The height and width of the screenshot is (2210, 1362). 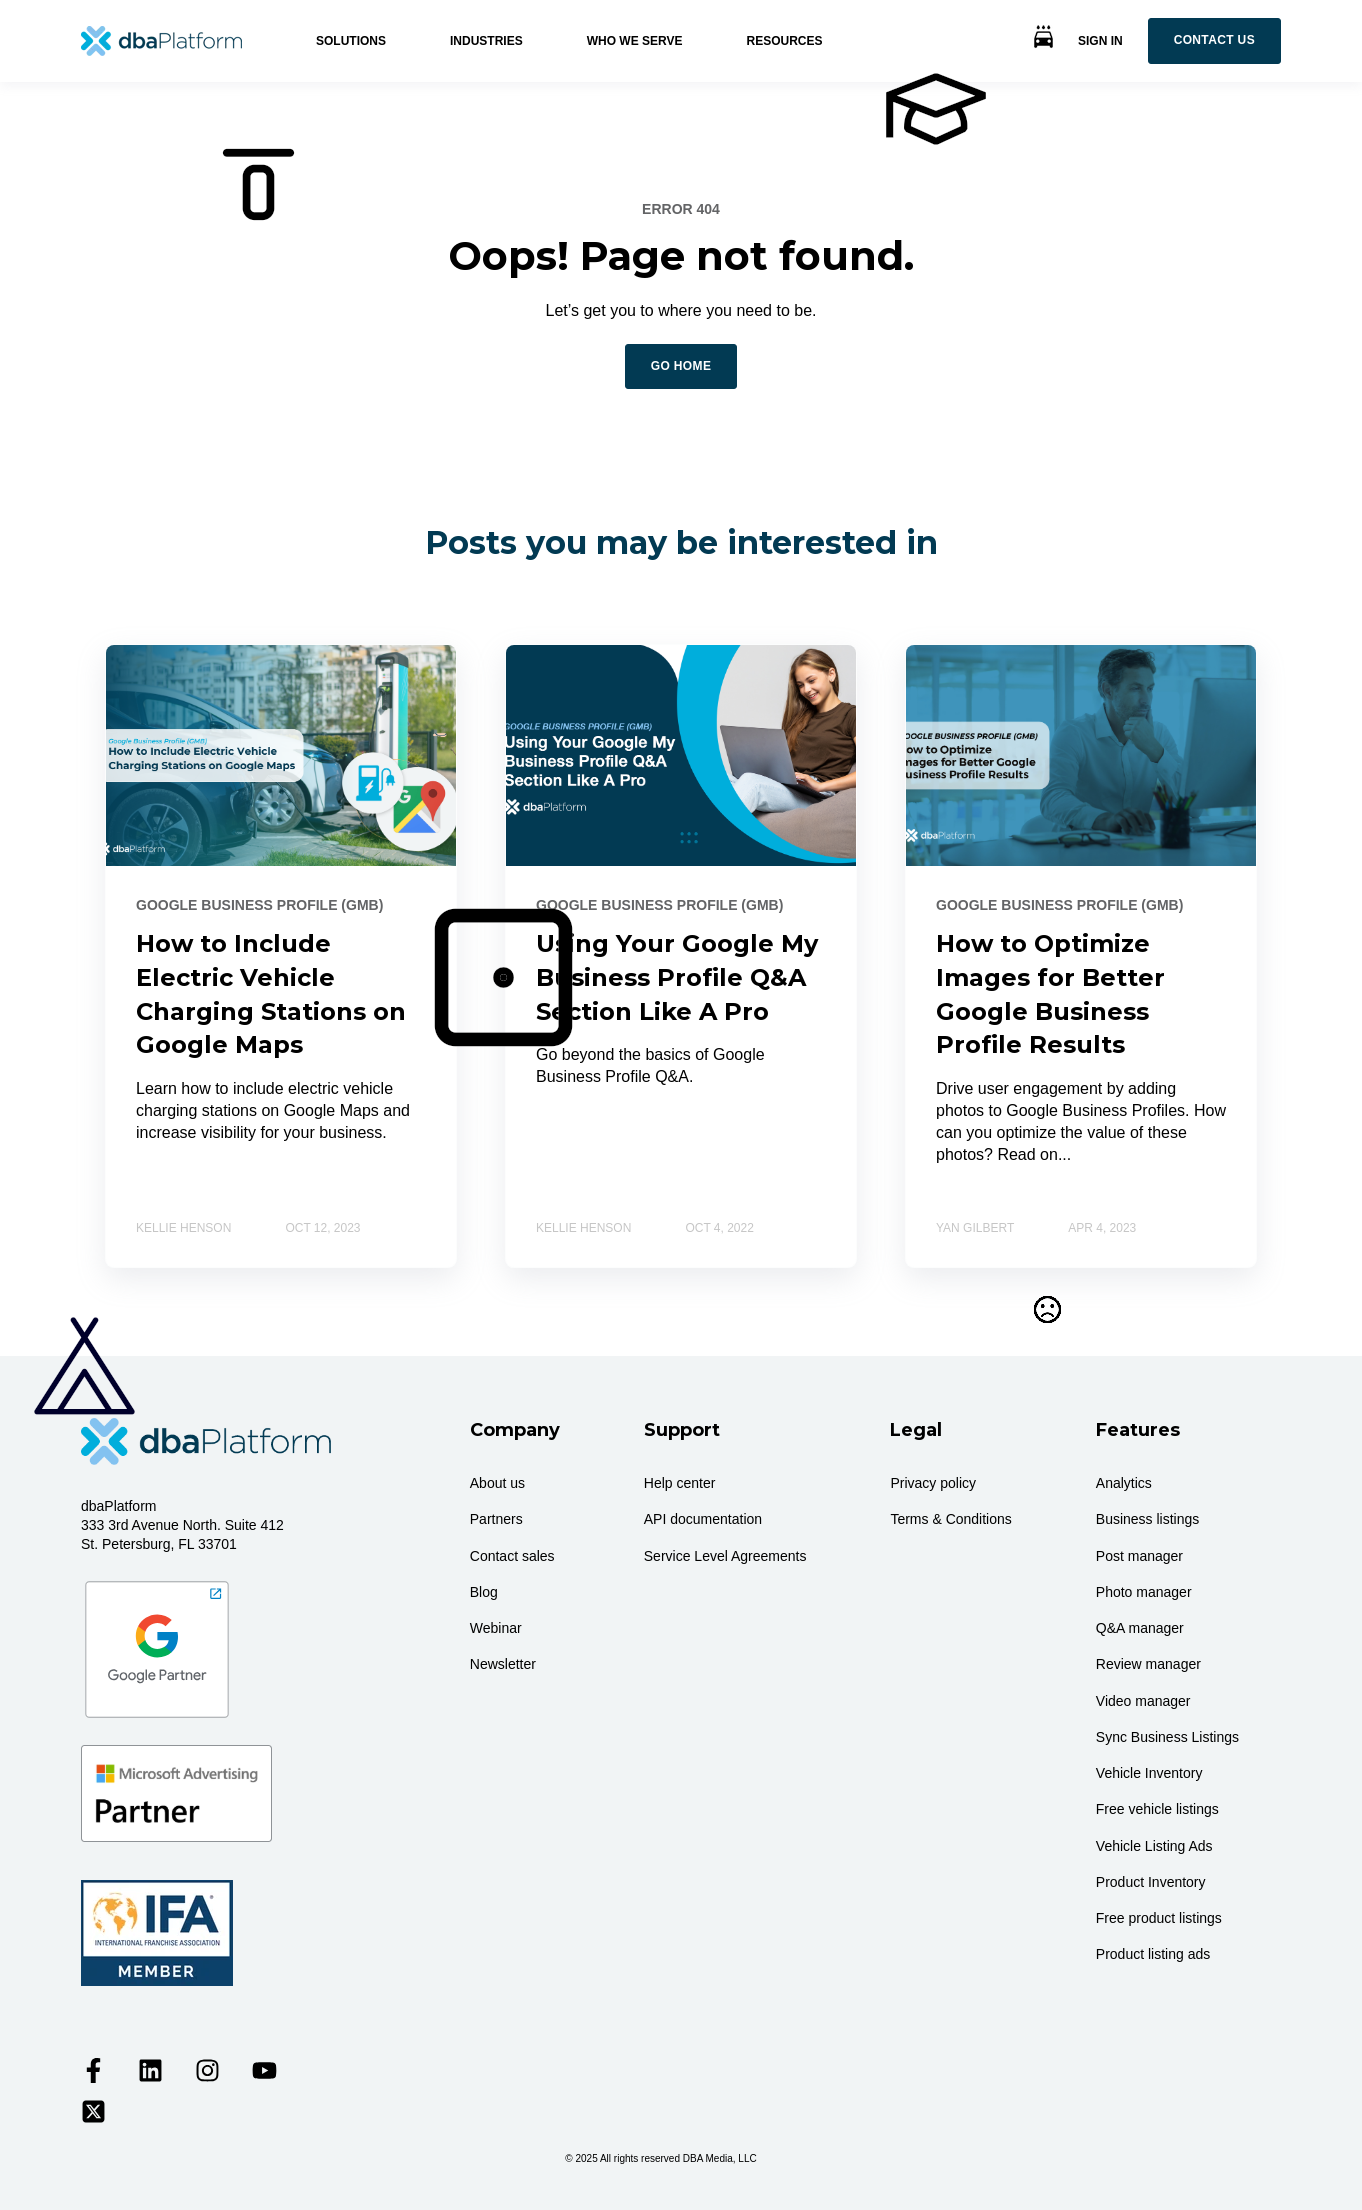 What do you see at coordinates (1047, 1309) in the screenshot?
I see `rate your experience as negative` at bounding box center [1047, 1309].